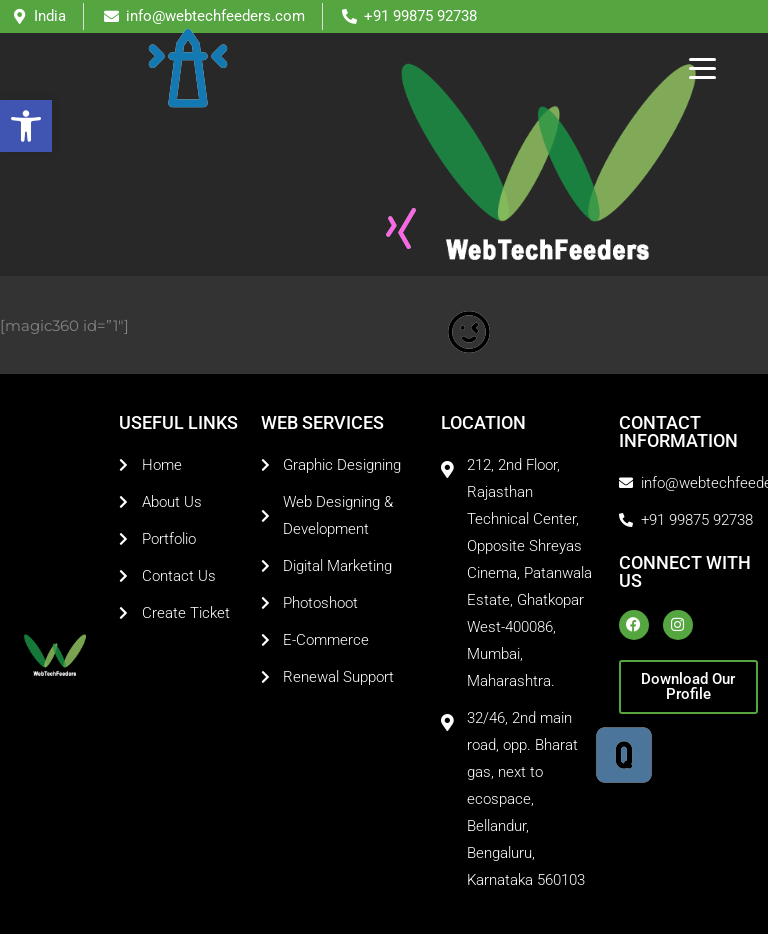 The width and height of the screenshot is (768, 934). Describe the element at coordinates (469, 332) in the screenshot. I see `add a playful or winking emoji reaction` at that location.